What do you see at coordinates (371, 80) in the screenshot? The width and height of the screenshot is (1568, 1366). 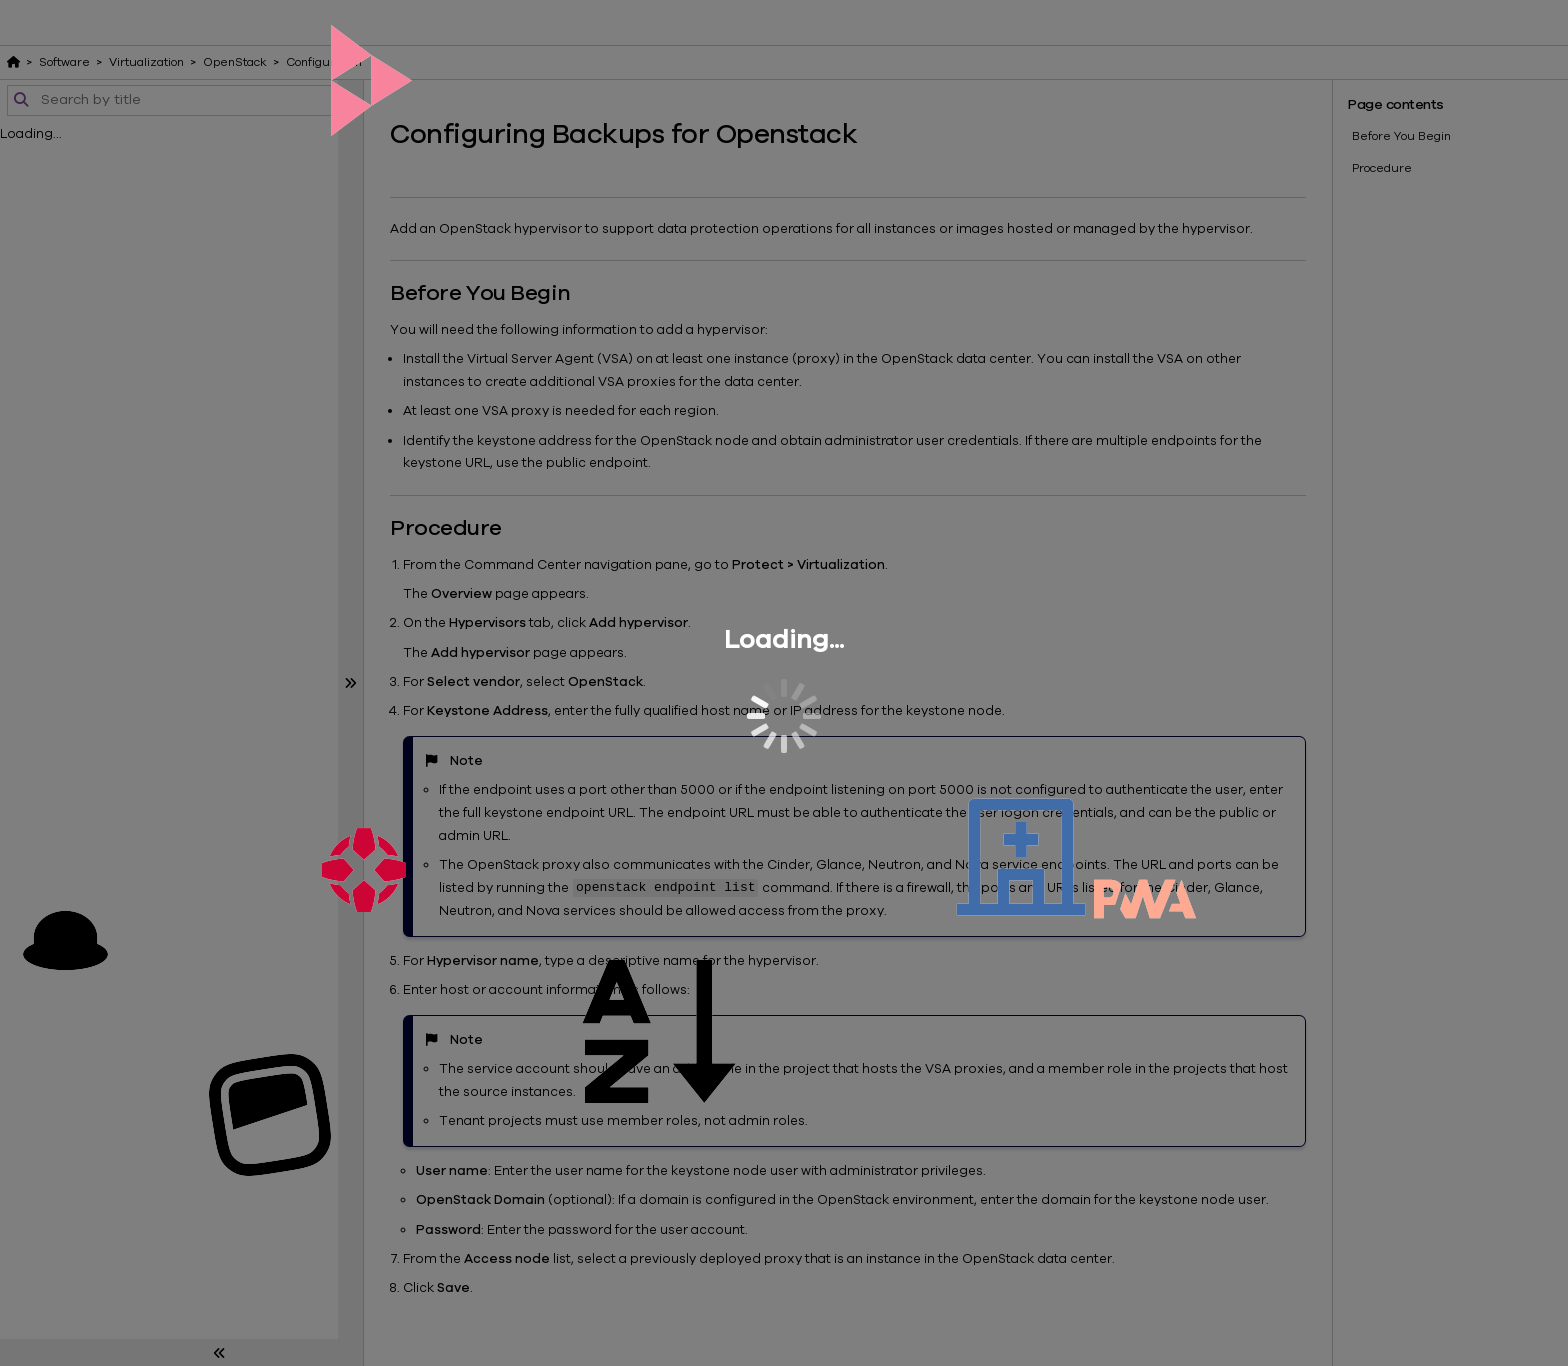 I see `open the PeerTube app` at bounding box center [371, 80].